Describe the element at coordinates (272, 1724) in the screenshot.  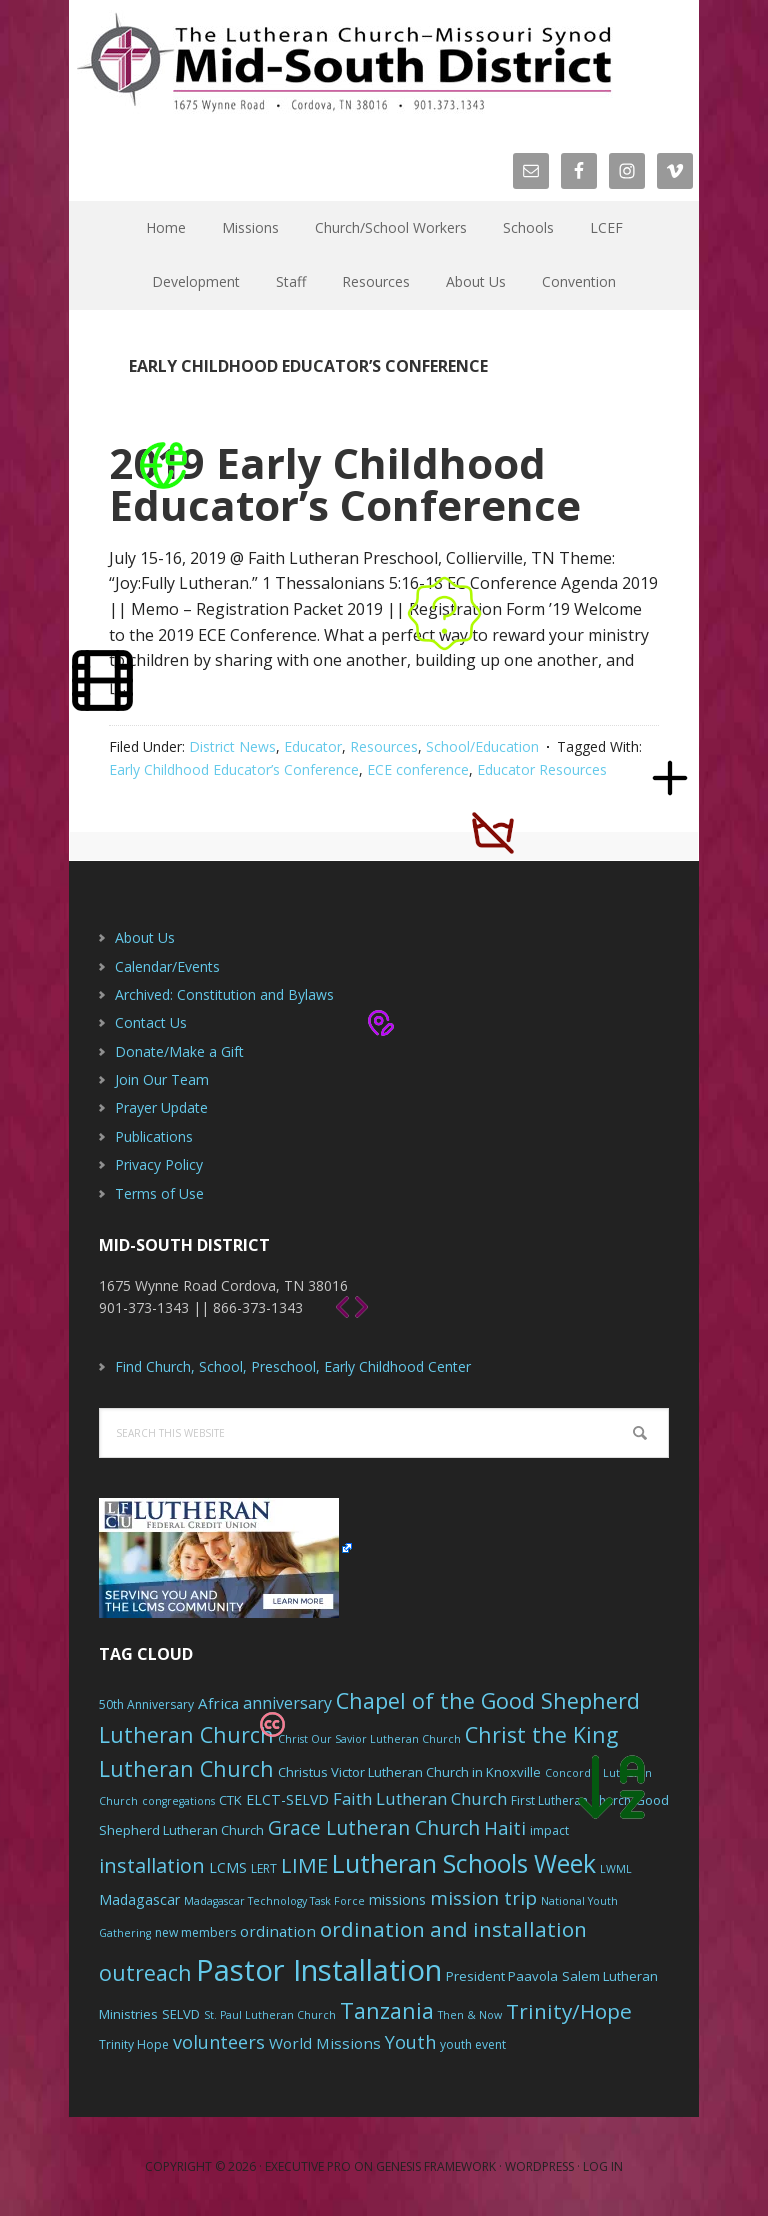
I see `indicates content is licensed under creative commons` at that location.